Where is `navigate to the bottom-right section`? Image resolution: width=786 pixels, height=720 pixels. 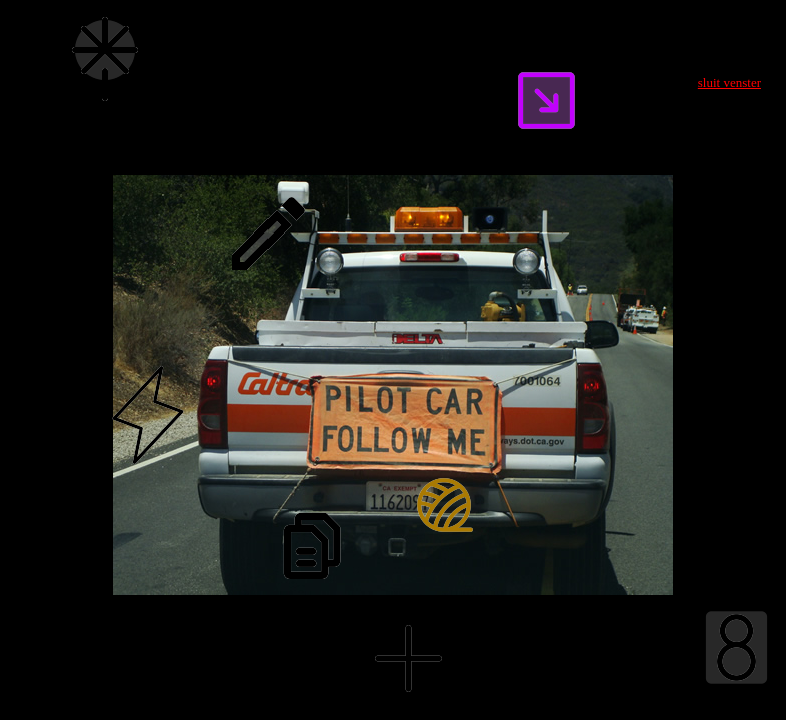
navigate to the bottom-right section is located at coordinates (546, 100).